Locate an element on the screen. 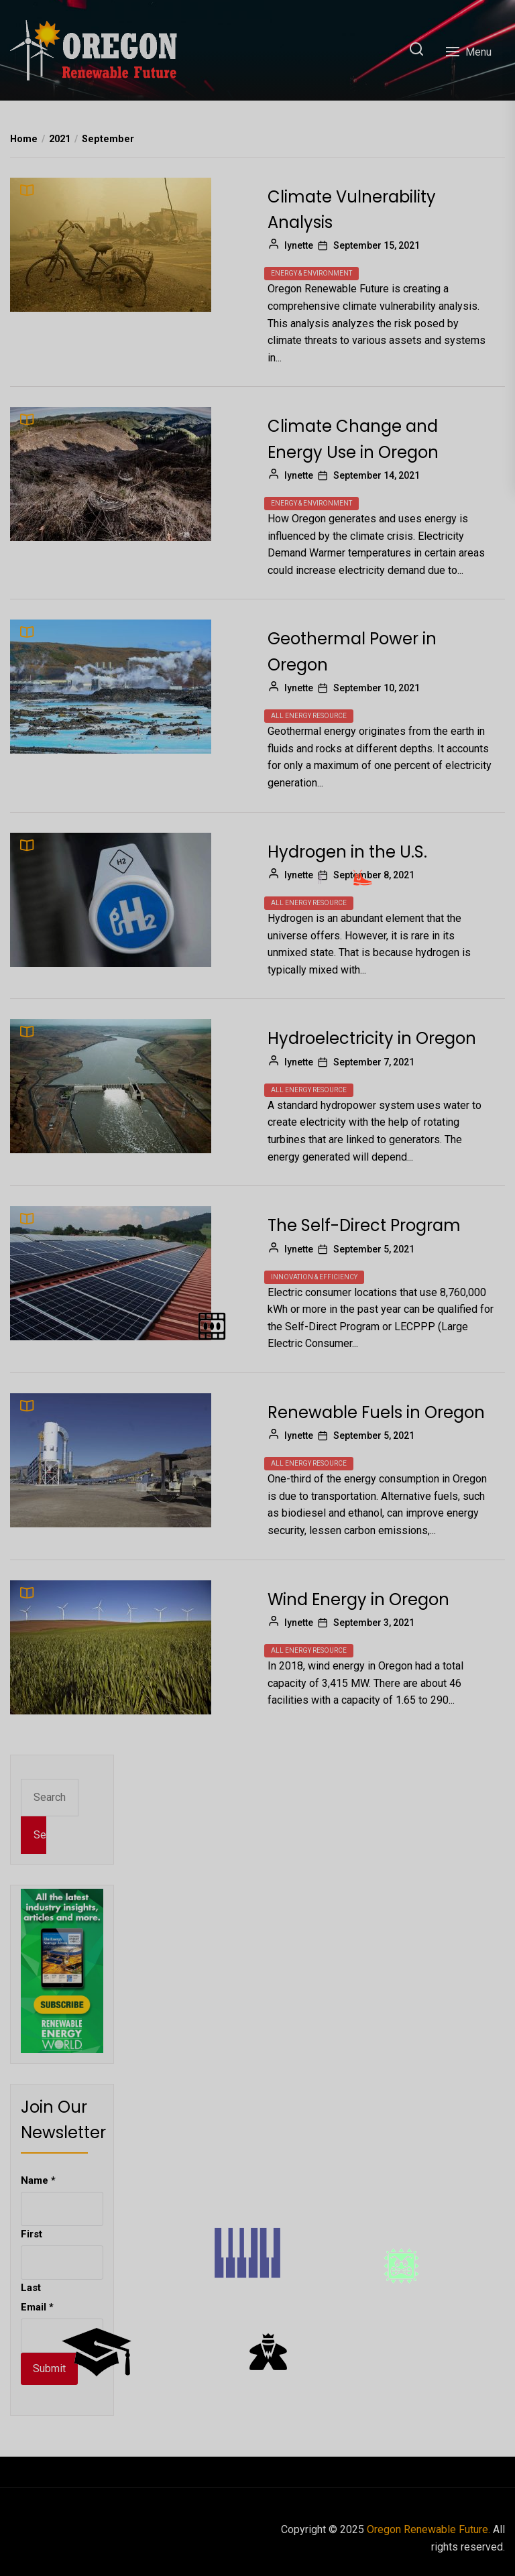  thwomp enemy character from super mario games is located at coordinates (401, 2266).